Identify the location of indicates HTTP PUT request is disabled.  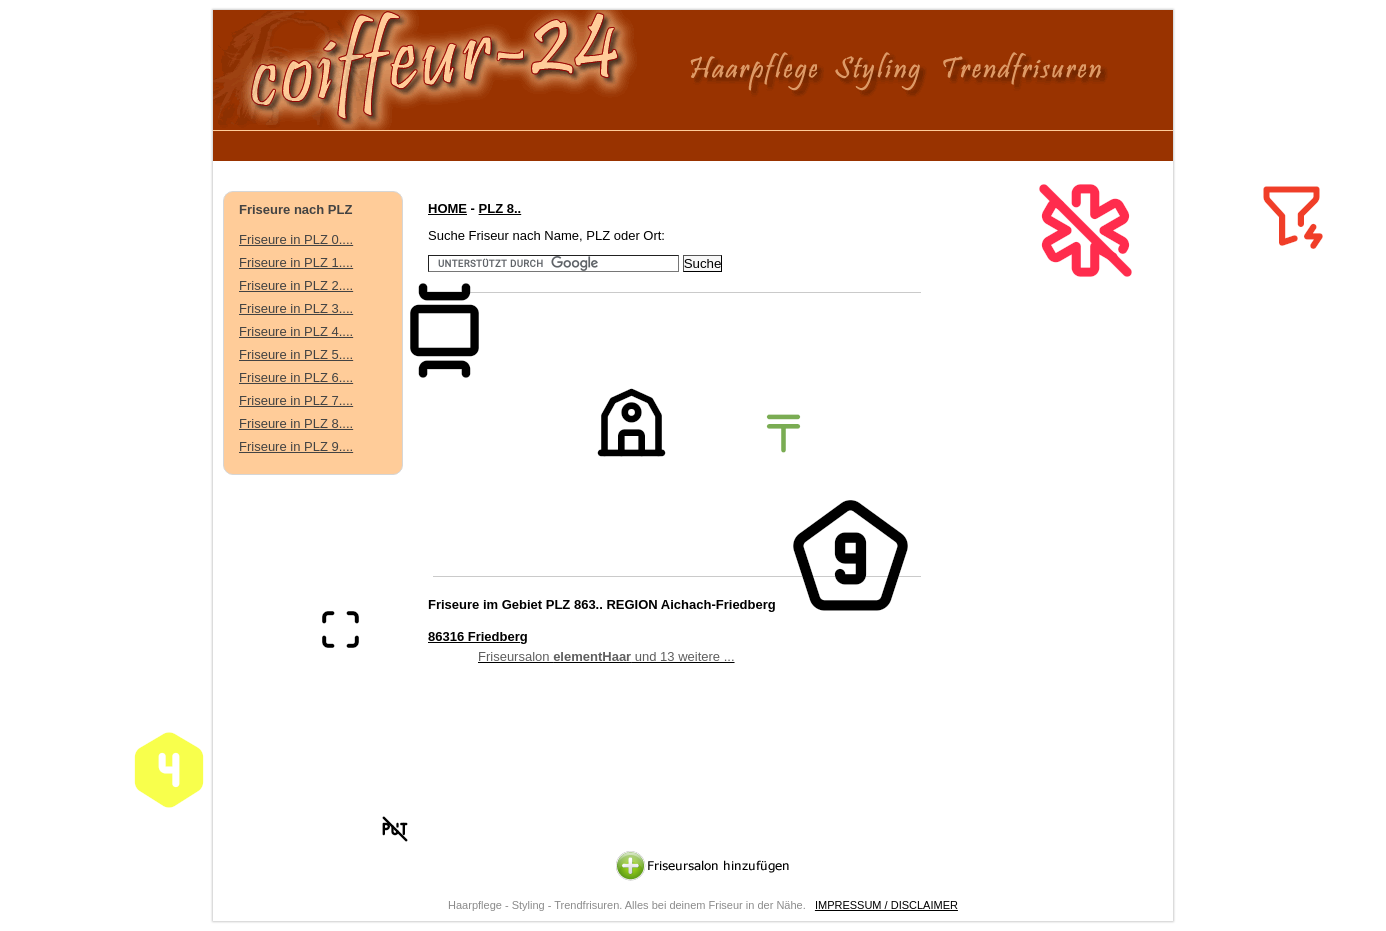
(395, 829).